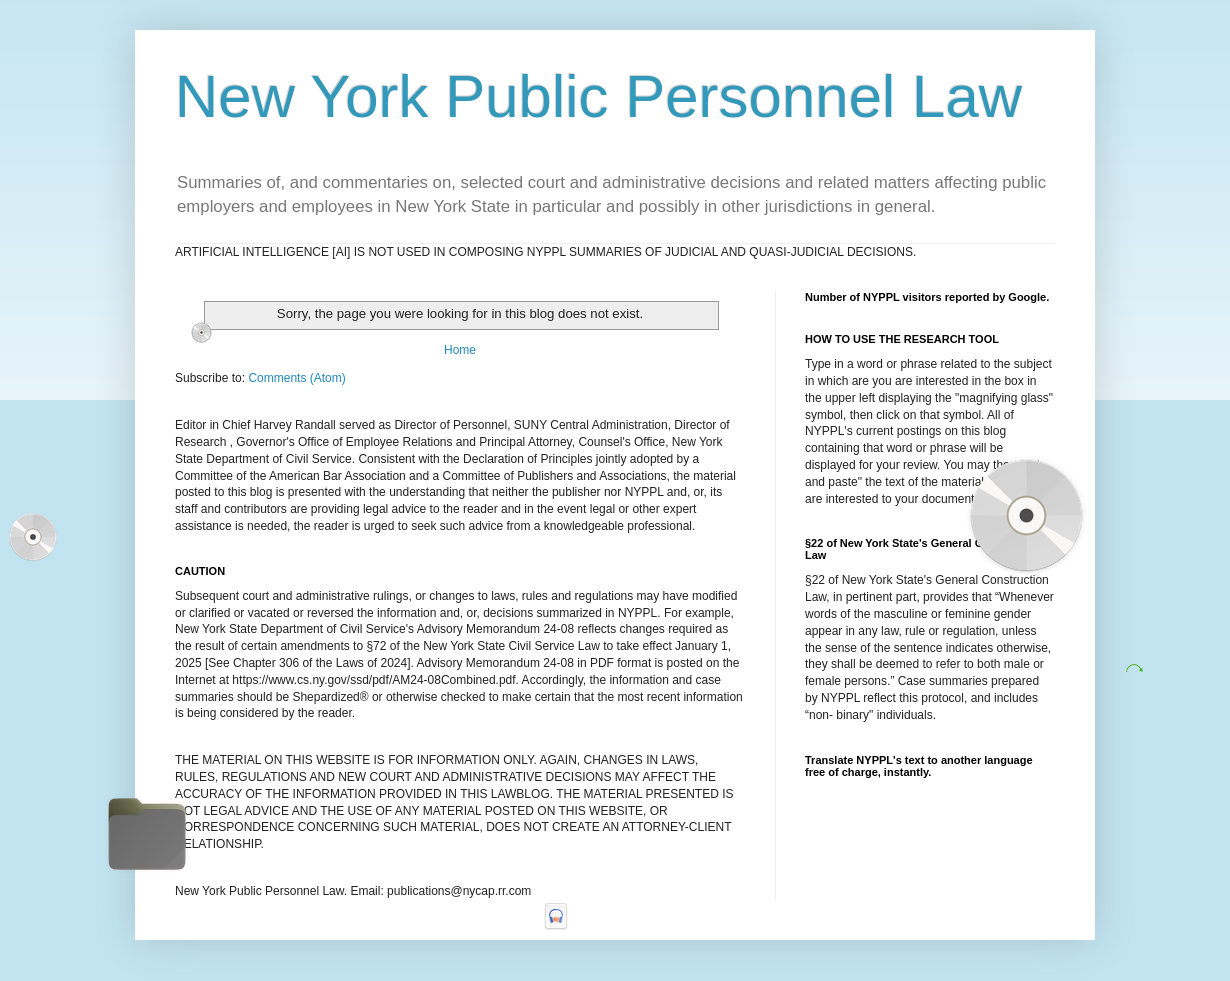 Image resolution: width=1230 pixels, height=981 pixels. Describe the element at coordinates (556, 916) in the screenshot. I see `open an audacity project file` at that location.